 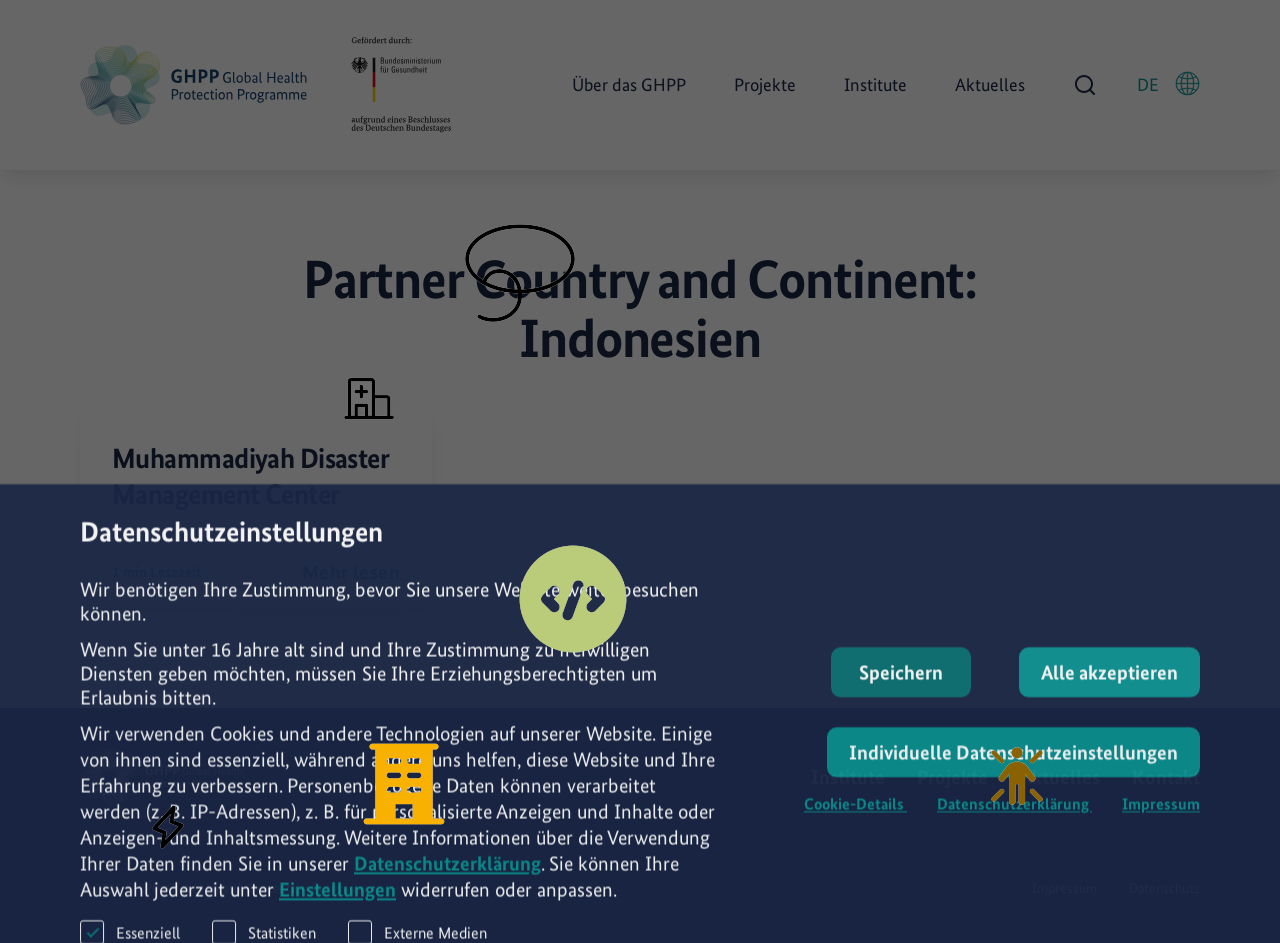 I want to click on find nearby hospitals or medical facilities, so click(x=366, y=398).